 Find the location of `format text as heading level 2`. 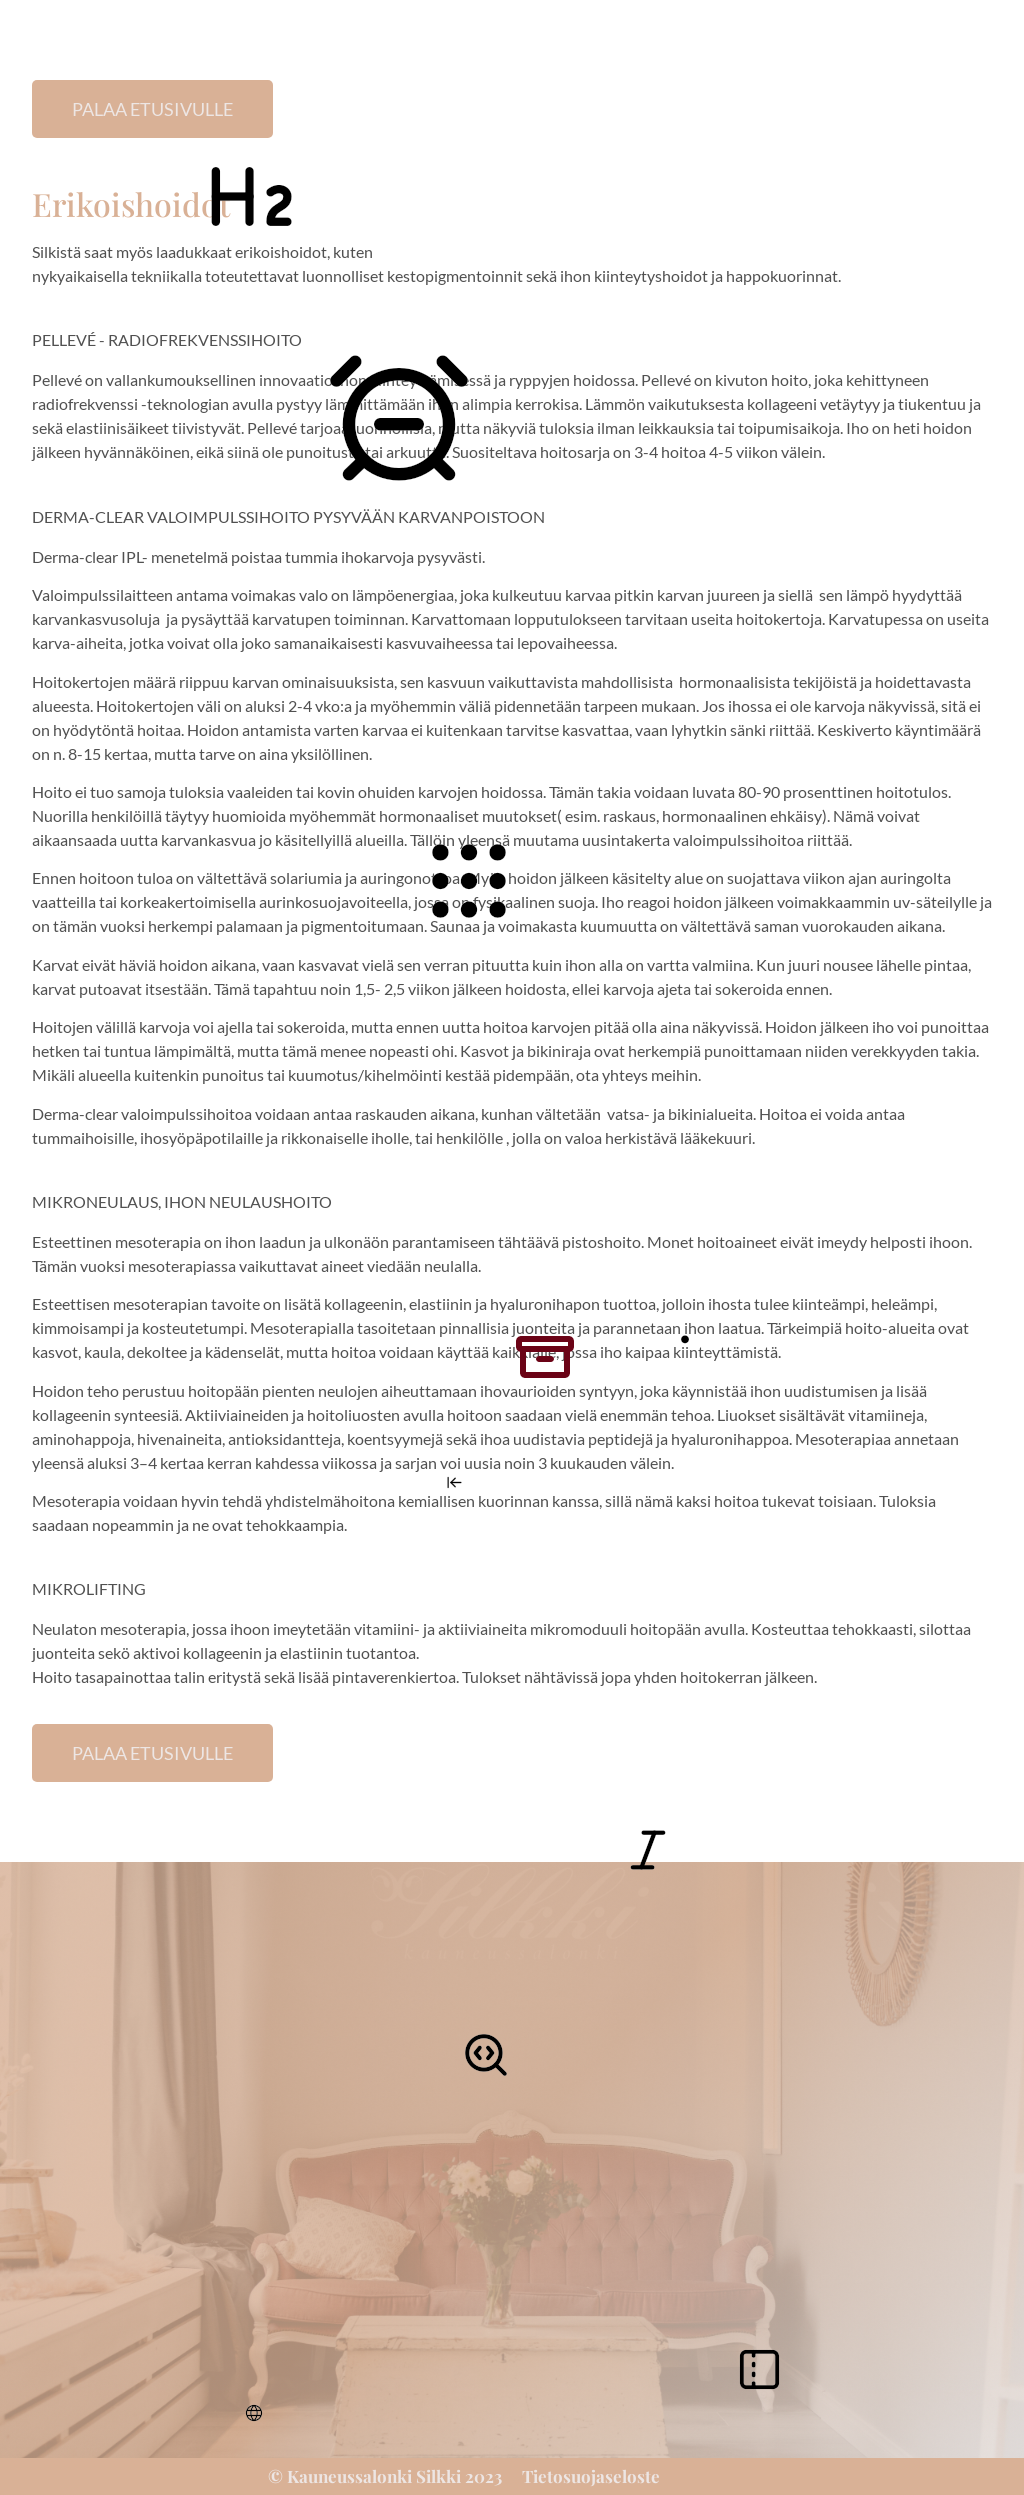

format text as heading level 2 is located at coordinates (249, 196).